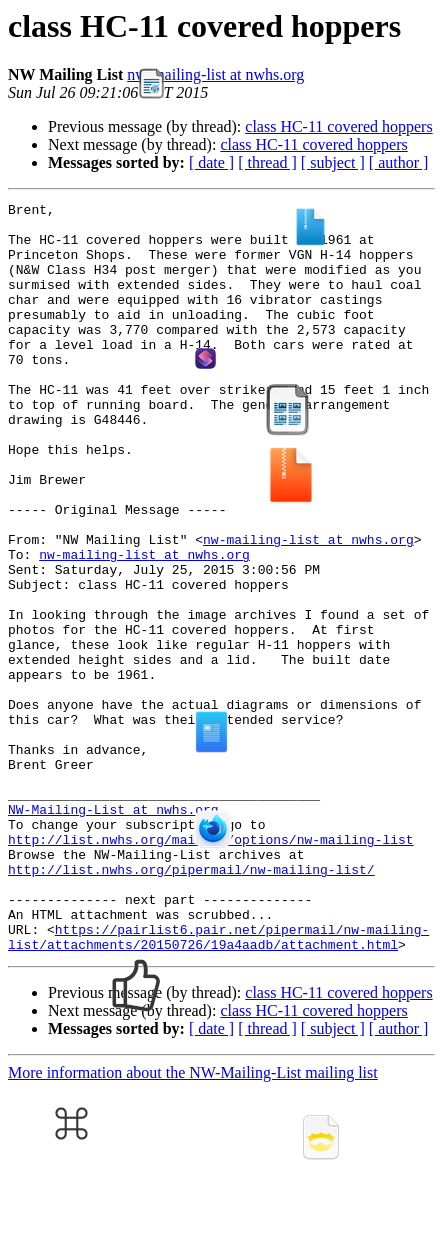 This screenshot has width=443, height=1240. Describe the element at coordinates (205, 358) in the screenshot. I see `open the shortcuts app` at that location.